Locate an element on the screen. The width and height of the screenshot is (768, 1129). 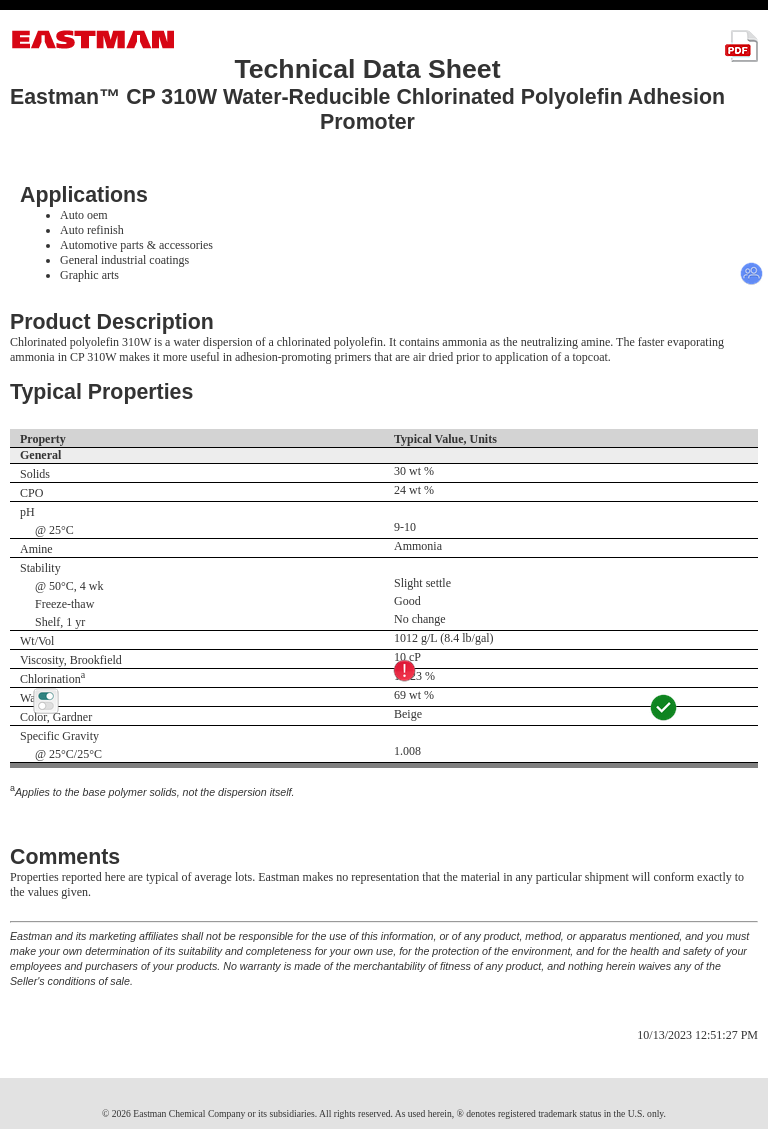
indicates an application error or crash is located at coordinates (404, 670).